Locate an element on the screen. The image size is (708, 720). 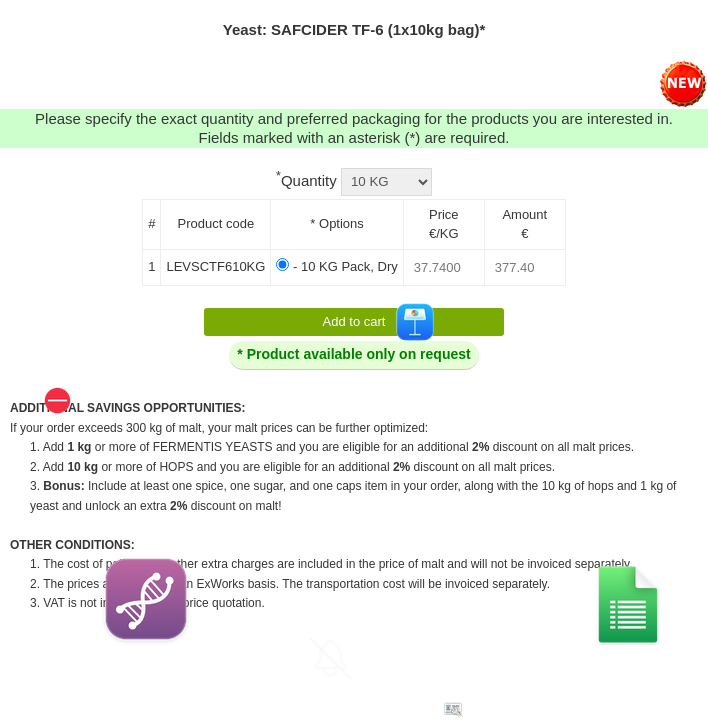
open science and education applications is located at coordinates (146, 599).